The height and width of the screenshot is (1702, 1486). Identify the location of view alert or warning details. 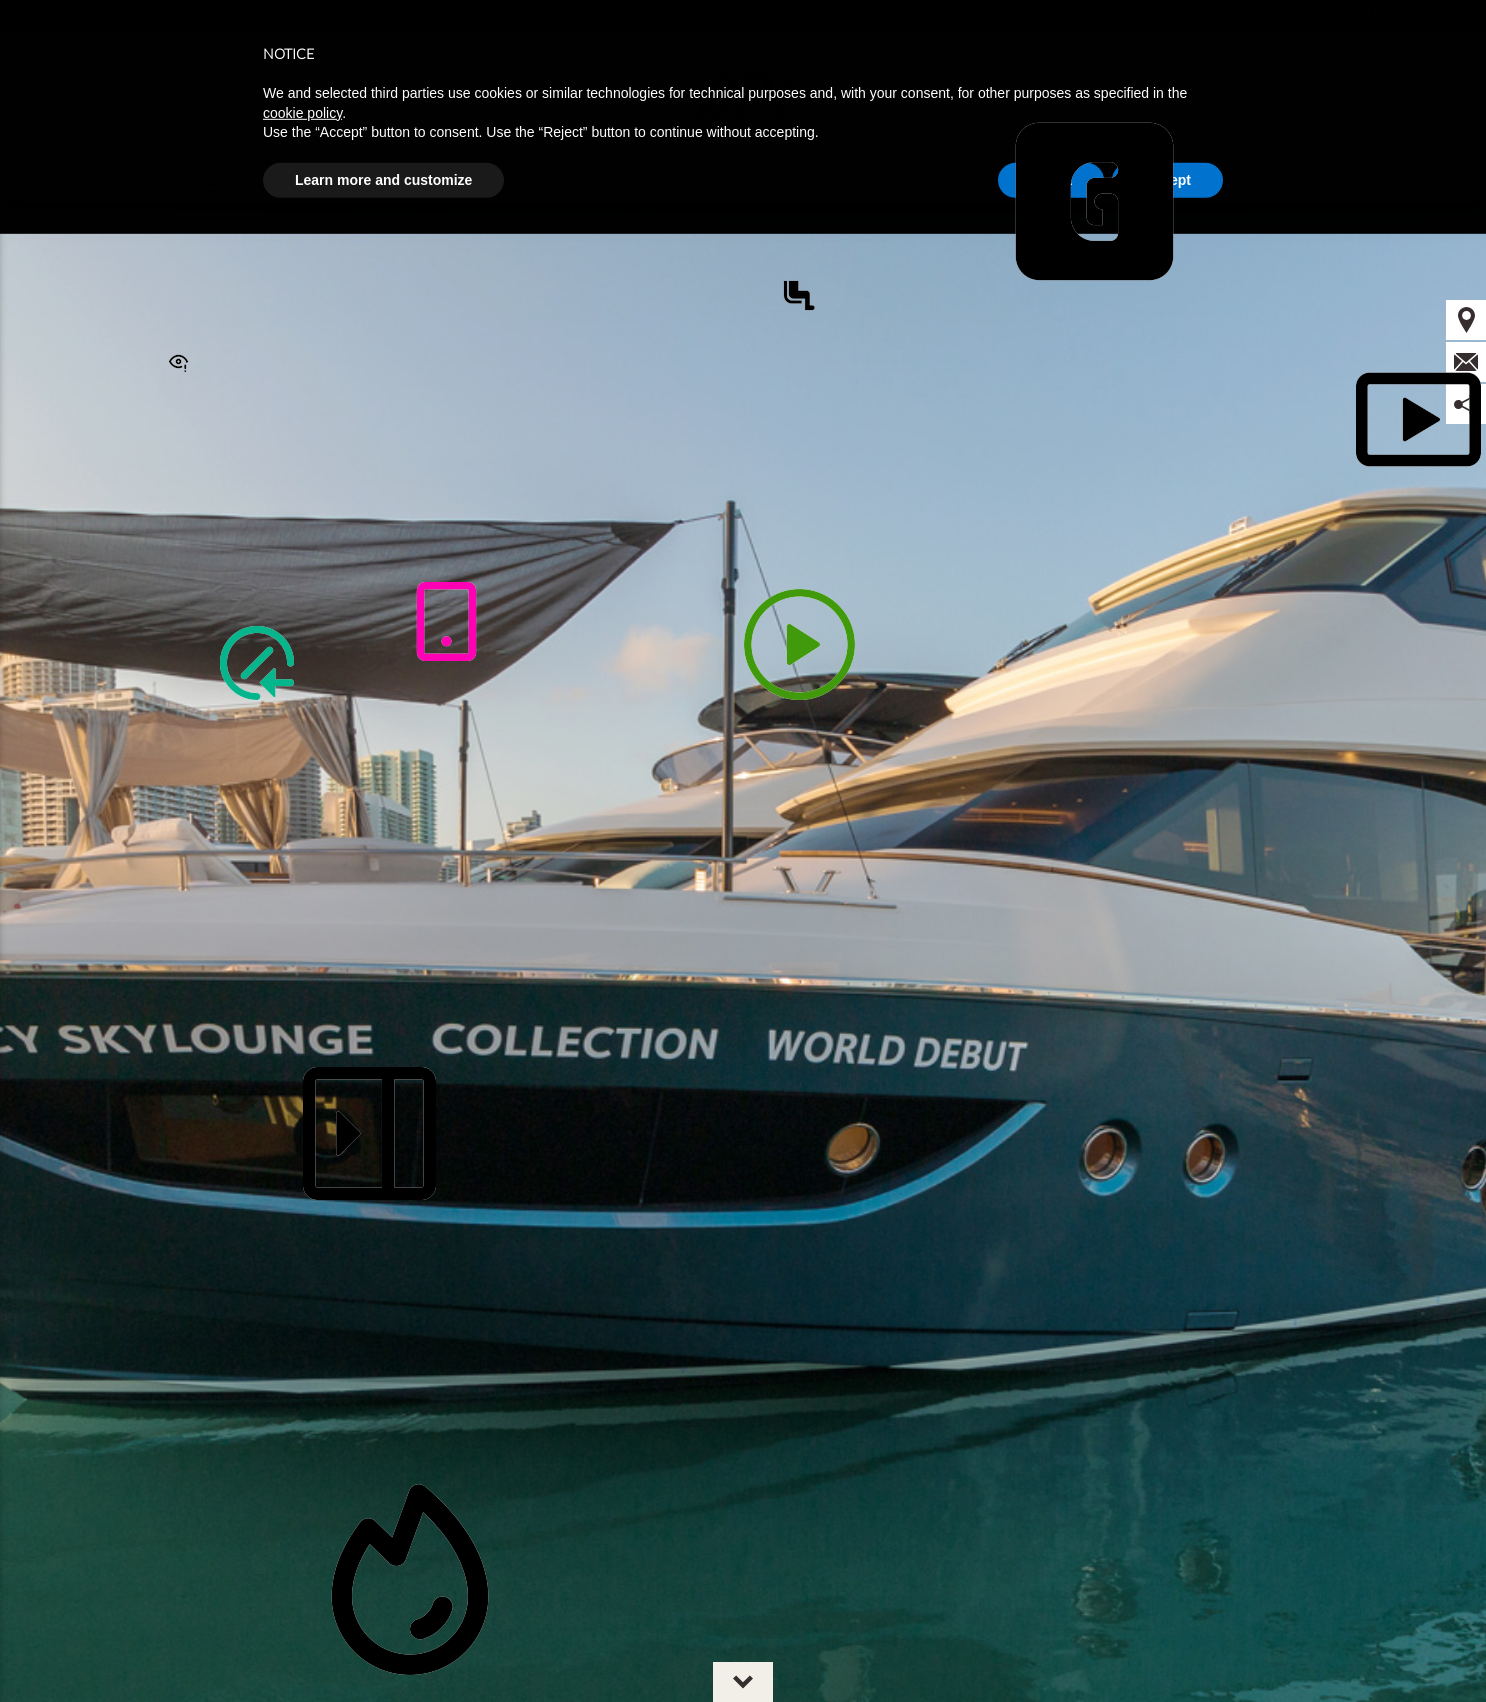
(178, 361).